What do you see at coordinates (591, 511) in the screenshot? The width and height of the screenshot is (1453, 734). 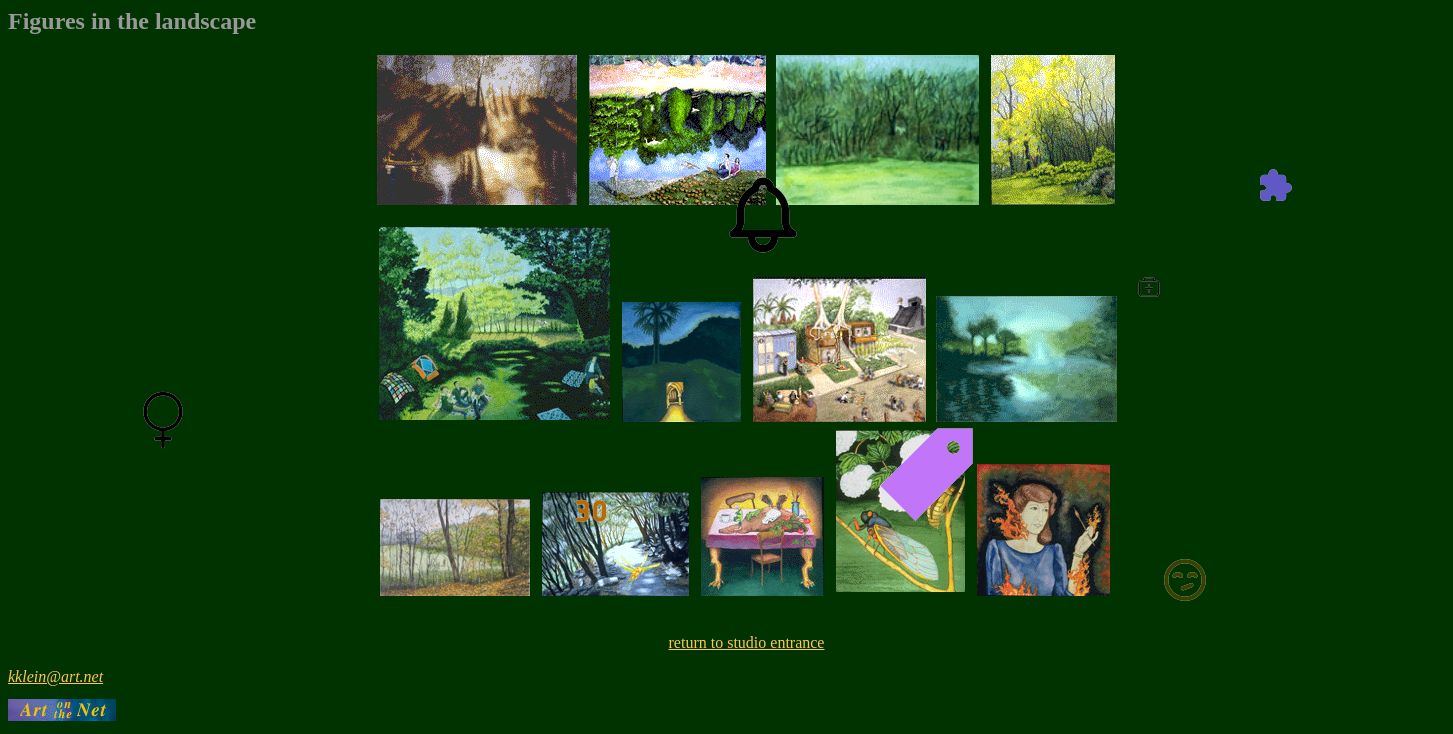 I see `indicates 30 items, days, or units` at bounding box center [591, 511].